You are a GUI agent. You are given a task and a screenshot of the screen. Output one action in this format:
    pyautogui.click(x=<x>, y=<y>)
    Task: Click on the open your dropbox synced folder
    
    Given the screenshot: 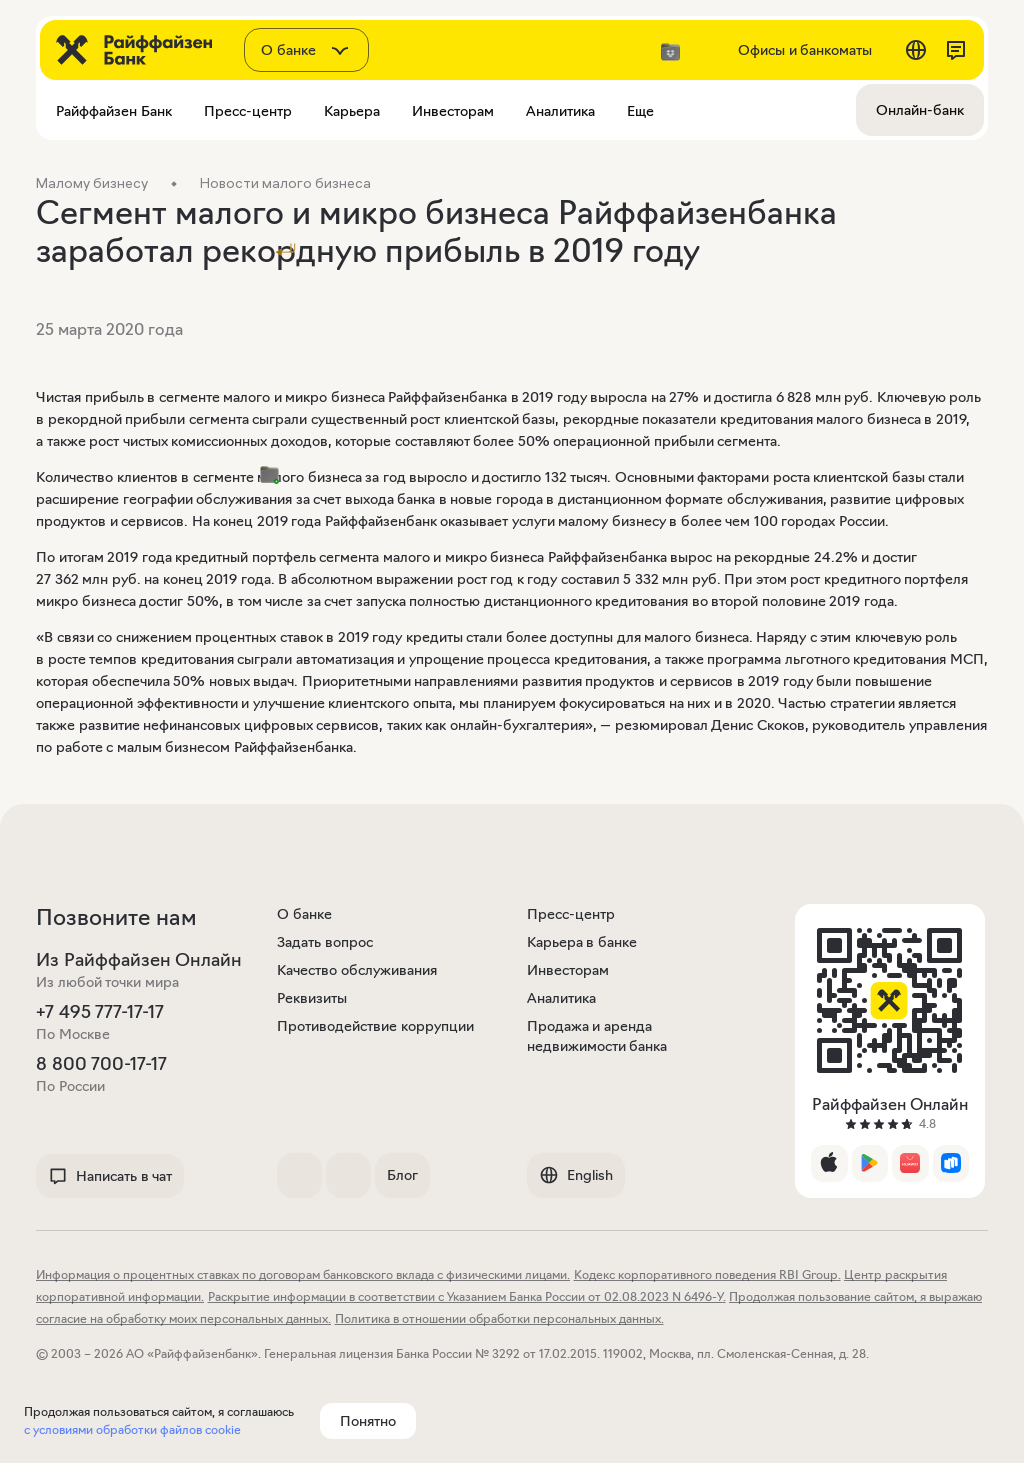 What is the action you would take?
    pyautogui.click(x=670, y=51)
    